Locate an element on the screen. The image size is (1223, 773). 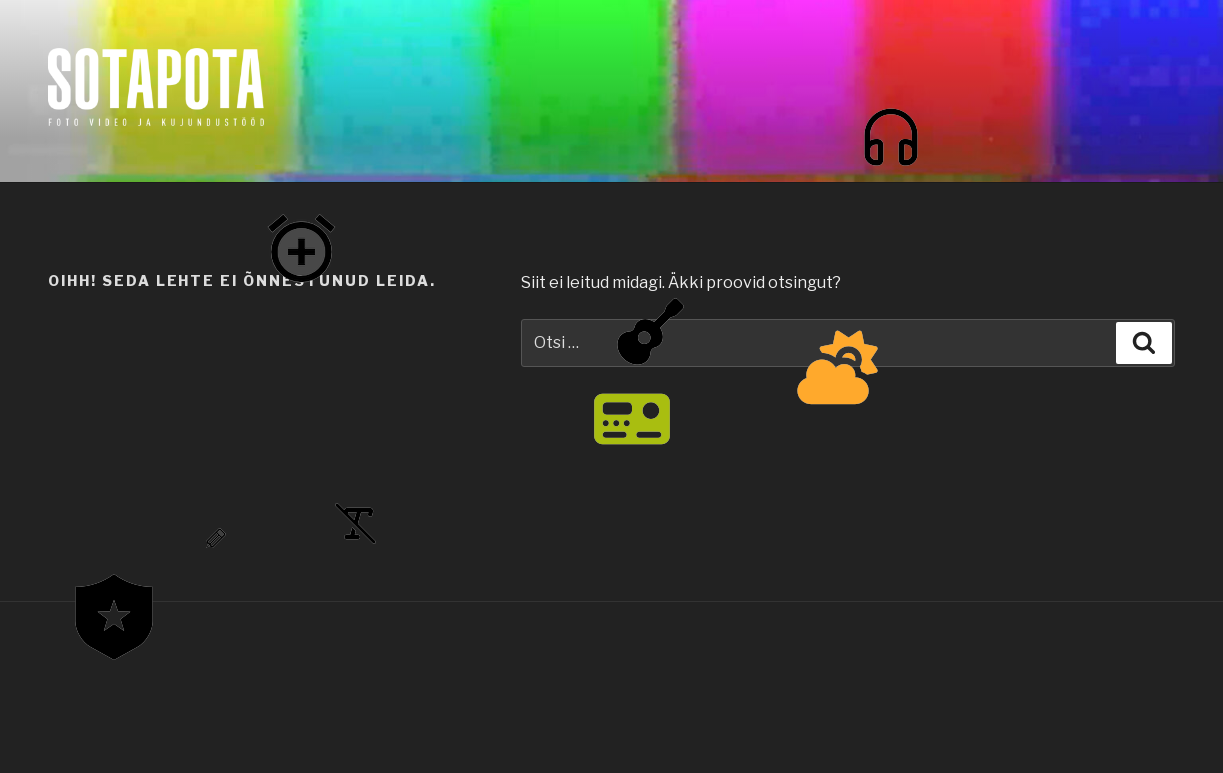
view security or protection settings is located at coordinates (114, 617).